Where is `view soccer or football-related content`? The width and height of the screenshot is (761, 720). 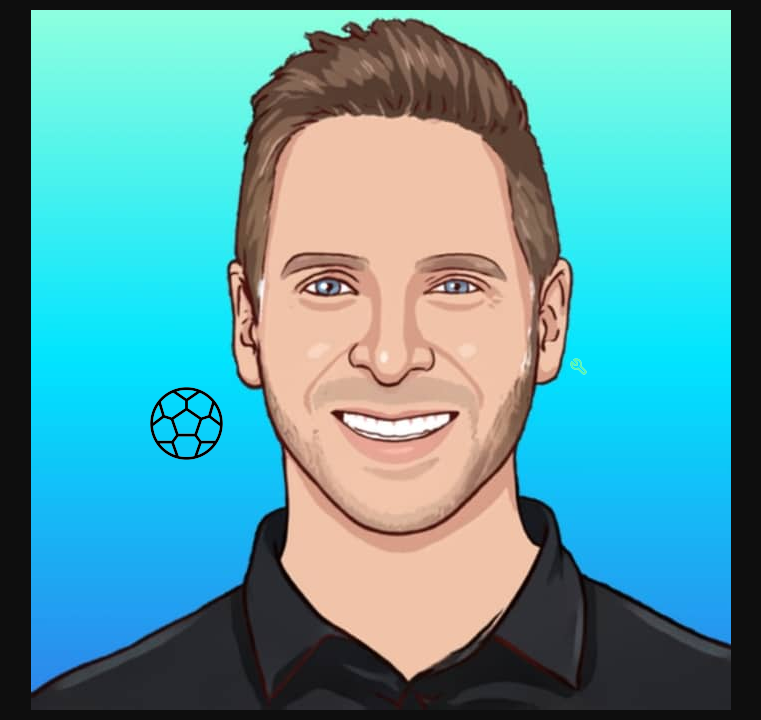 view soccer or football-related content is located at coordinates (186, 423).